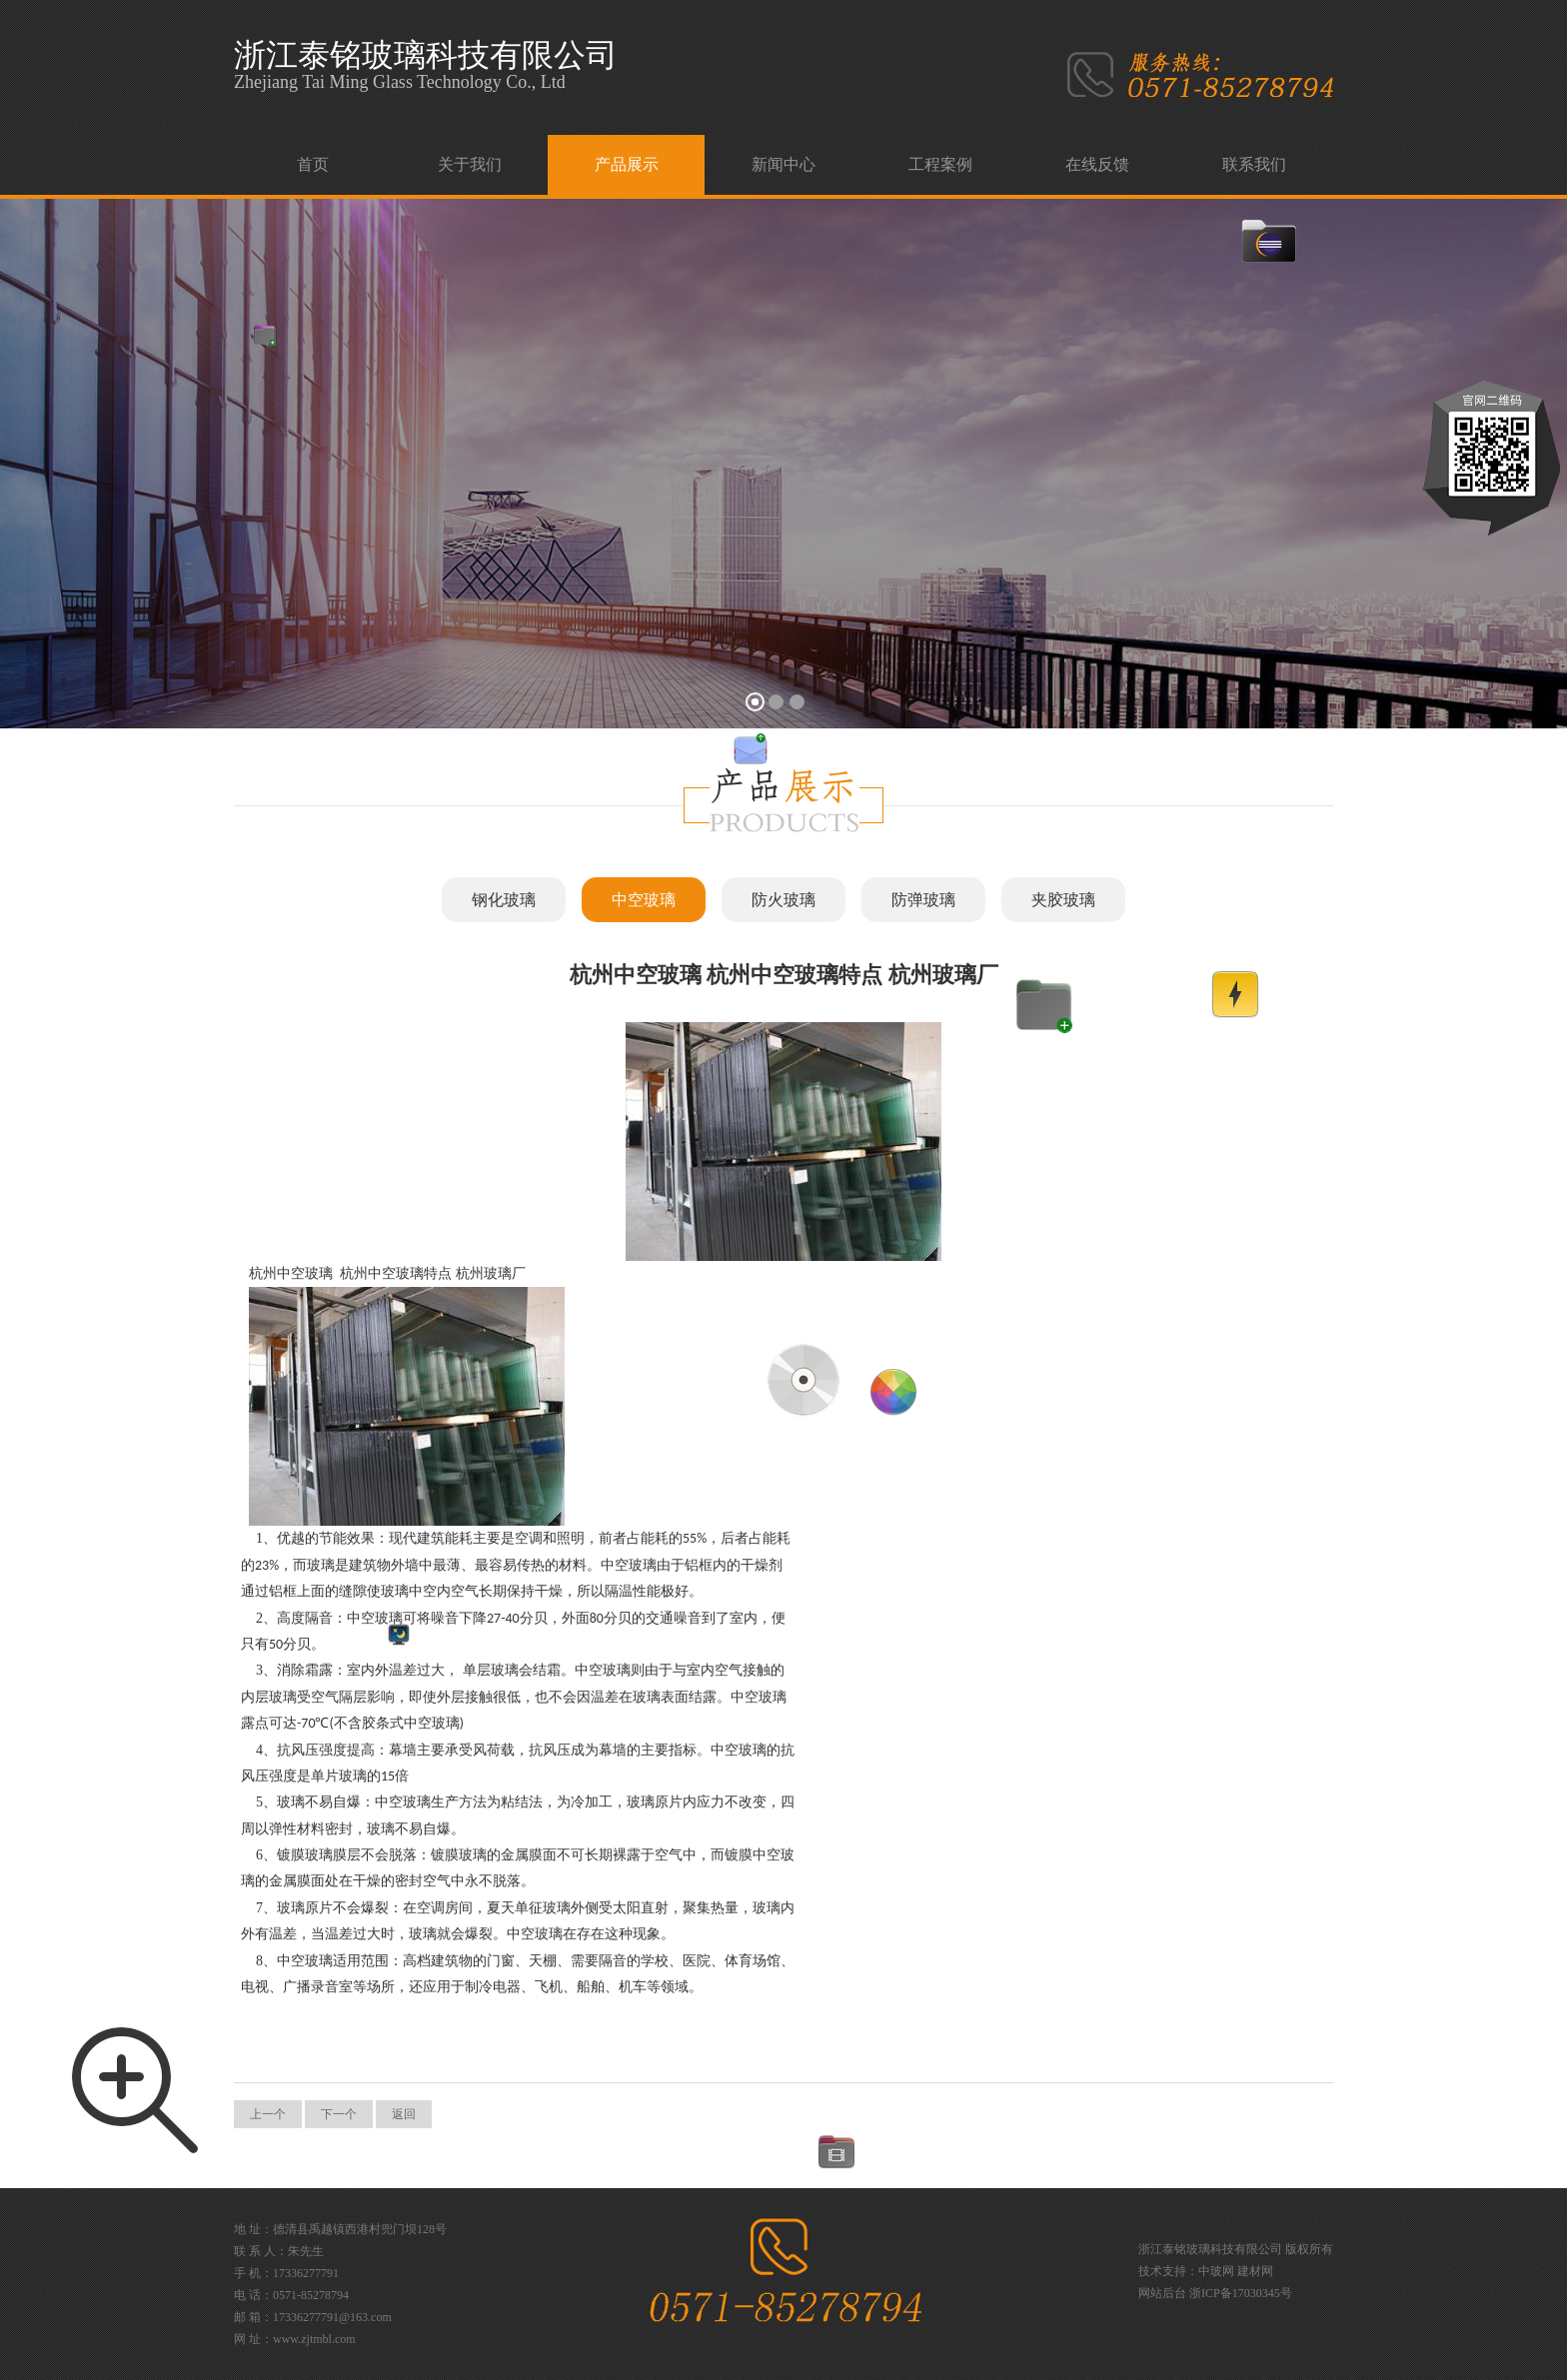  Describe the element at coordinates (751, 750) in the screenshot. I see `indicates email was successfully sent` at that location.